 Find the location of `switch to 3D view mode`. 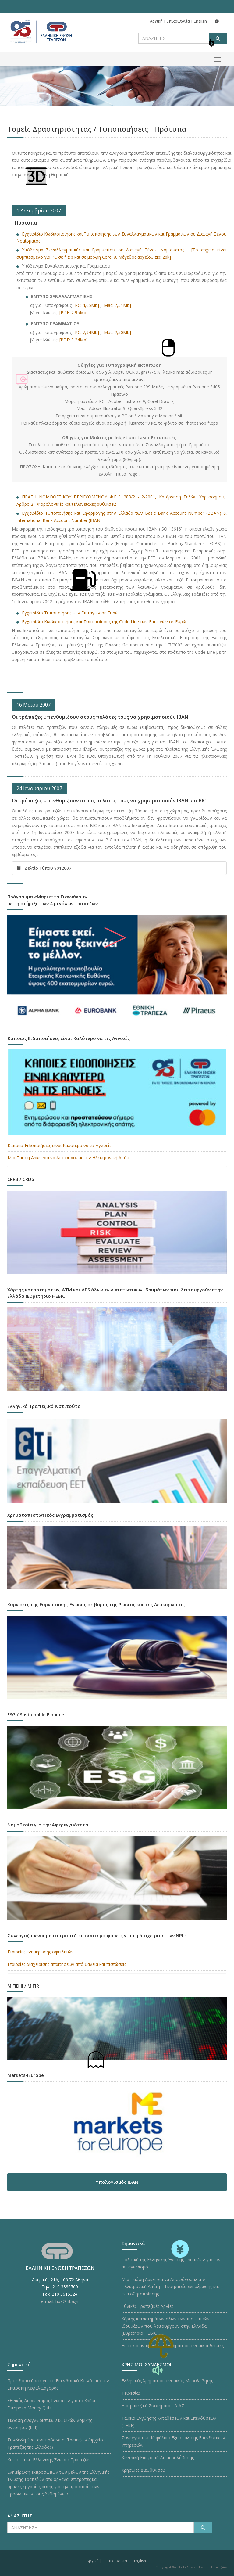

switch to 3D view mode is located at coordinates (36, 176).